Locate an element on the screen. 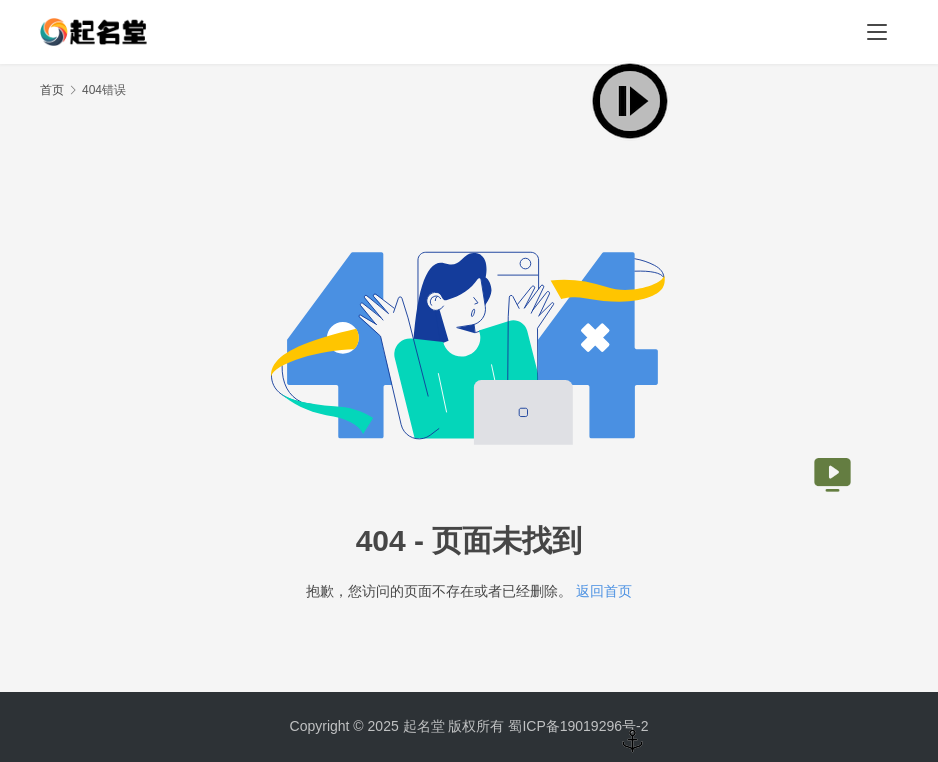  play video on display is located at coordinates (832, 473).